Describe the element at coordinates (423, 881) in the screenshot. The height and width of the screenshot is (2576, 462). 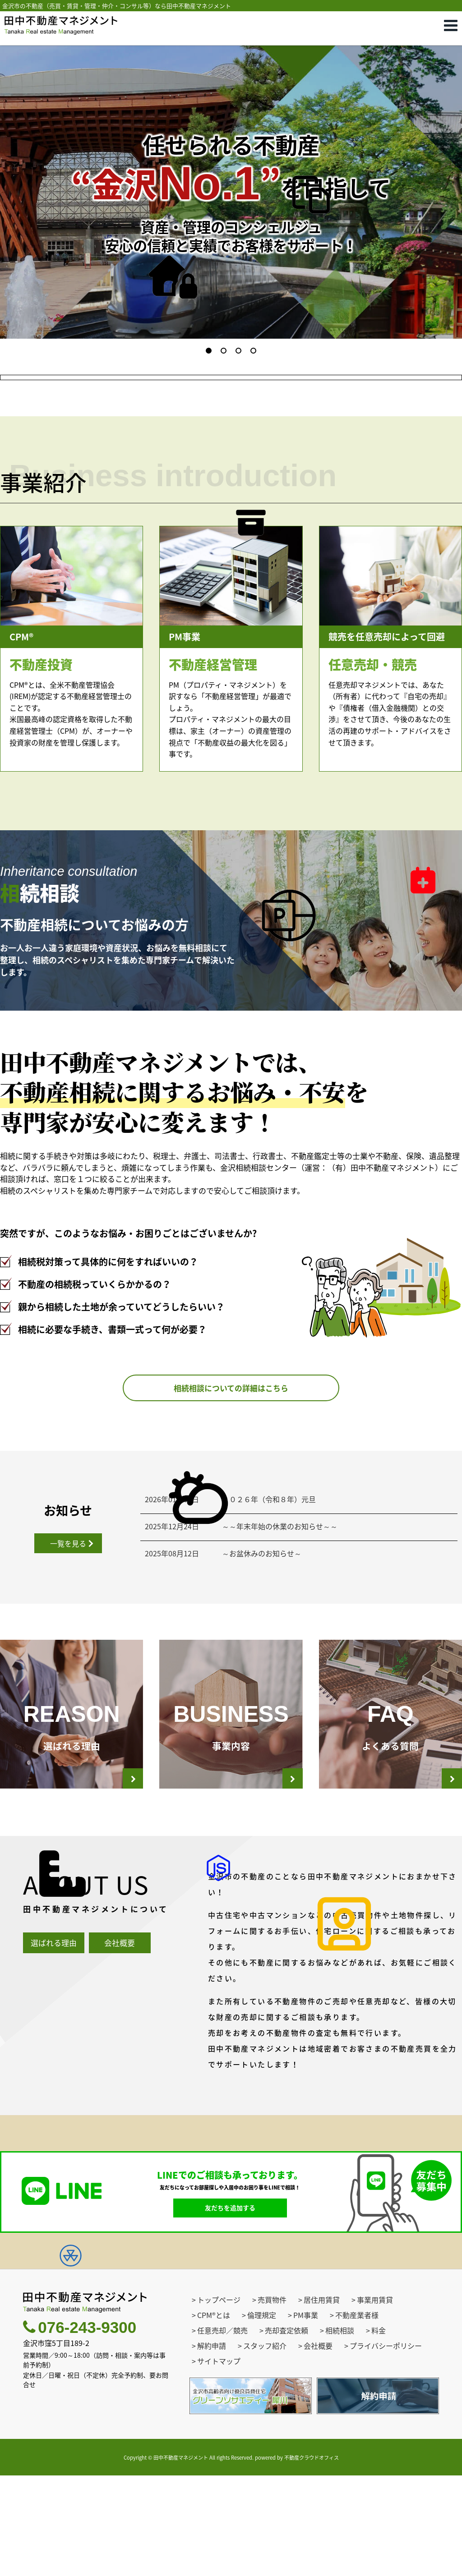
I see `add a new event to your calendar` at that location.